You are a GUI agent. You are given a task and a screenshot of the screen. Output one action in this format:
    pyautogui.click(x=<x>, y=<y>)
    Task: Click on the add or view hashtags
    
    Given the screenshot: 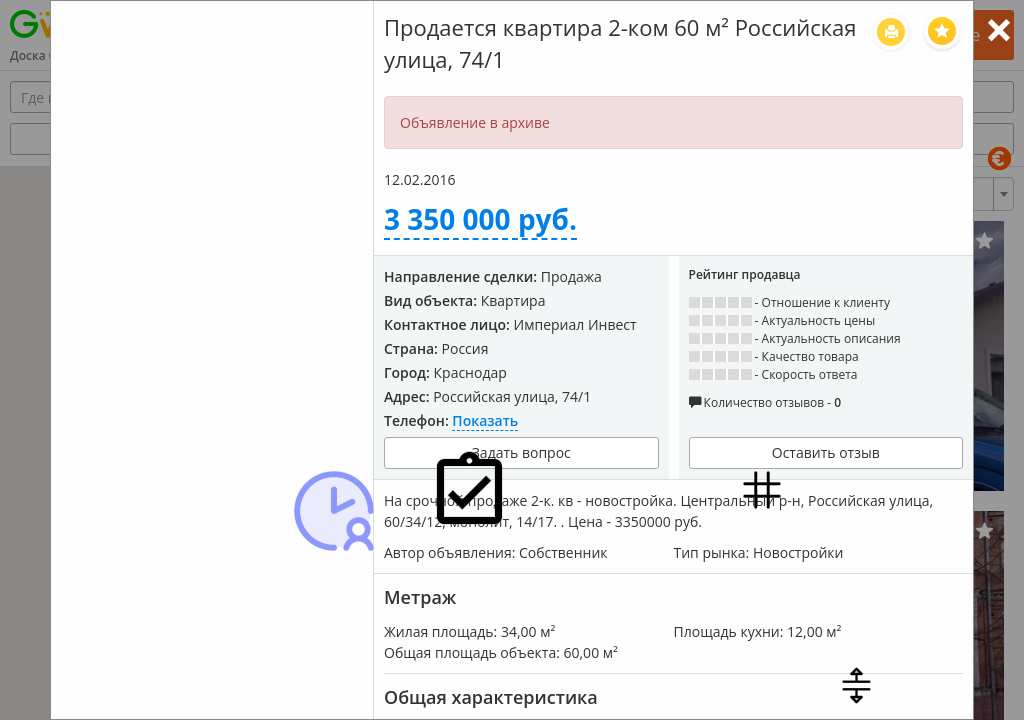 What is the action you would take?
    pyautogui.click(x=762, y=490)
    